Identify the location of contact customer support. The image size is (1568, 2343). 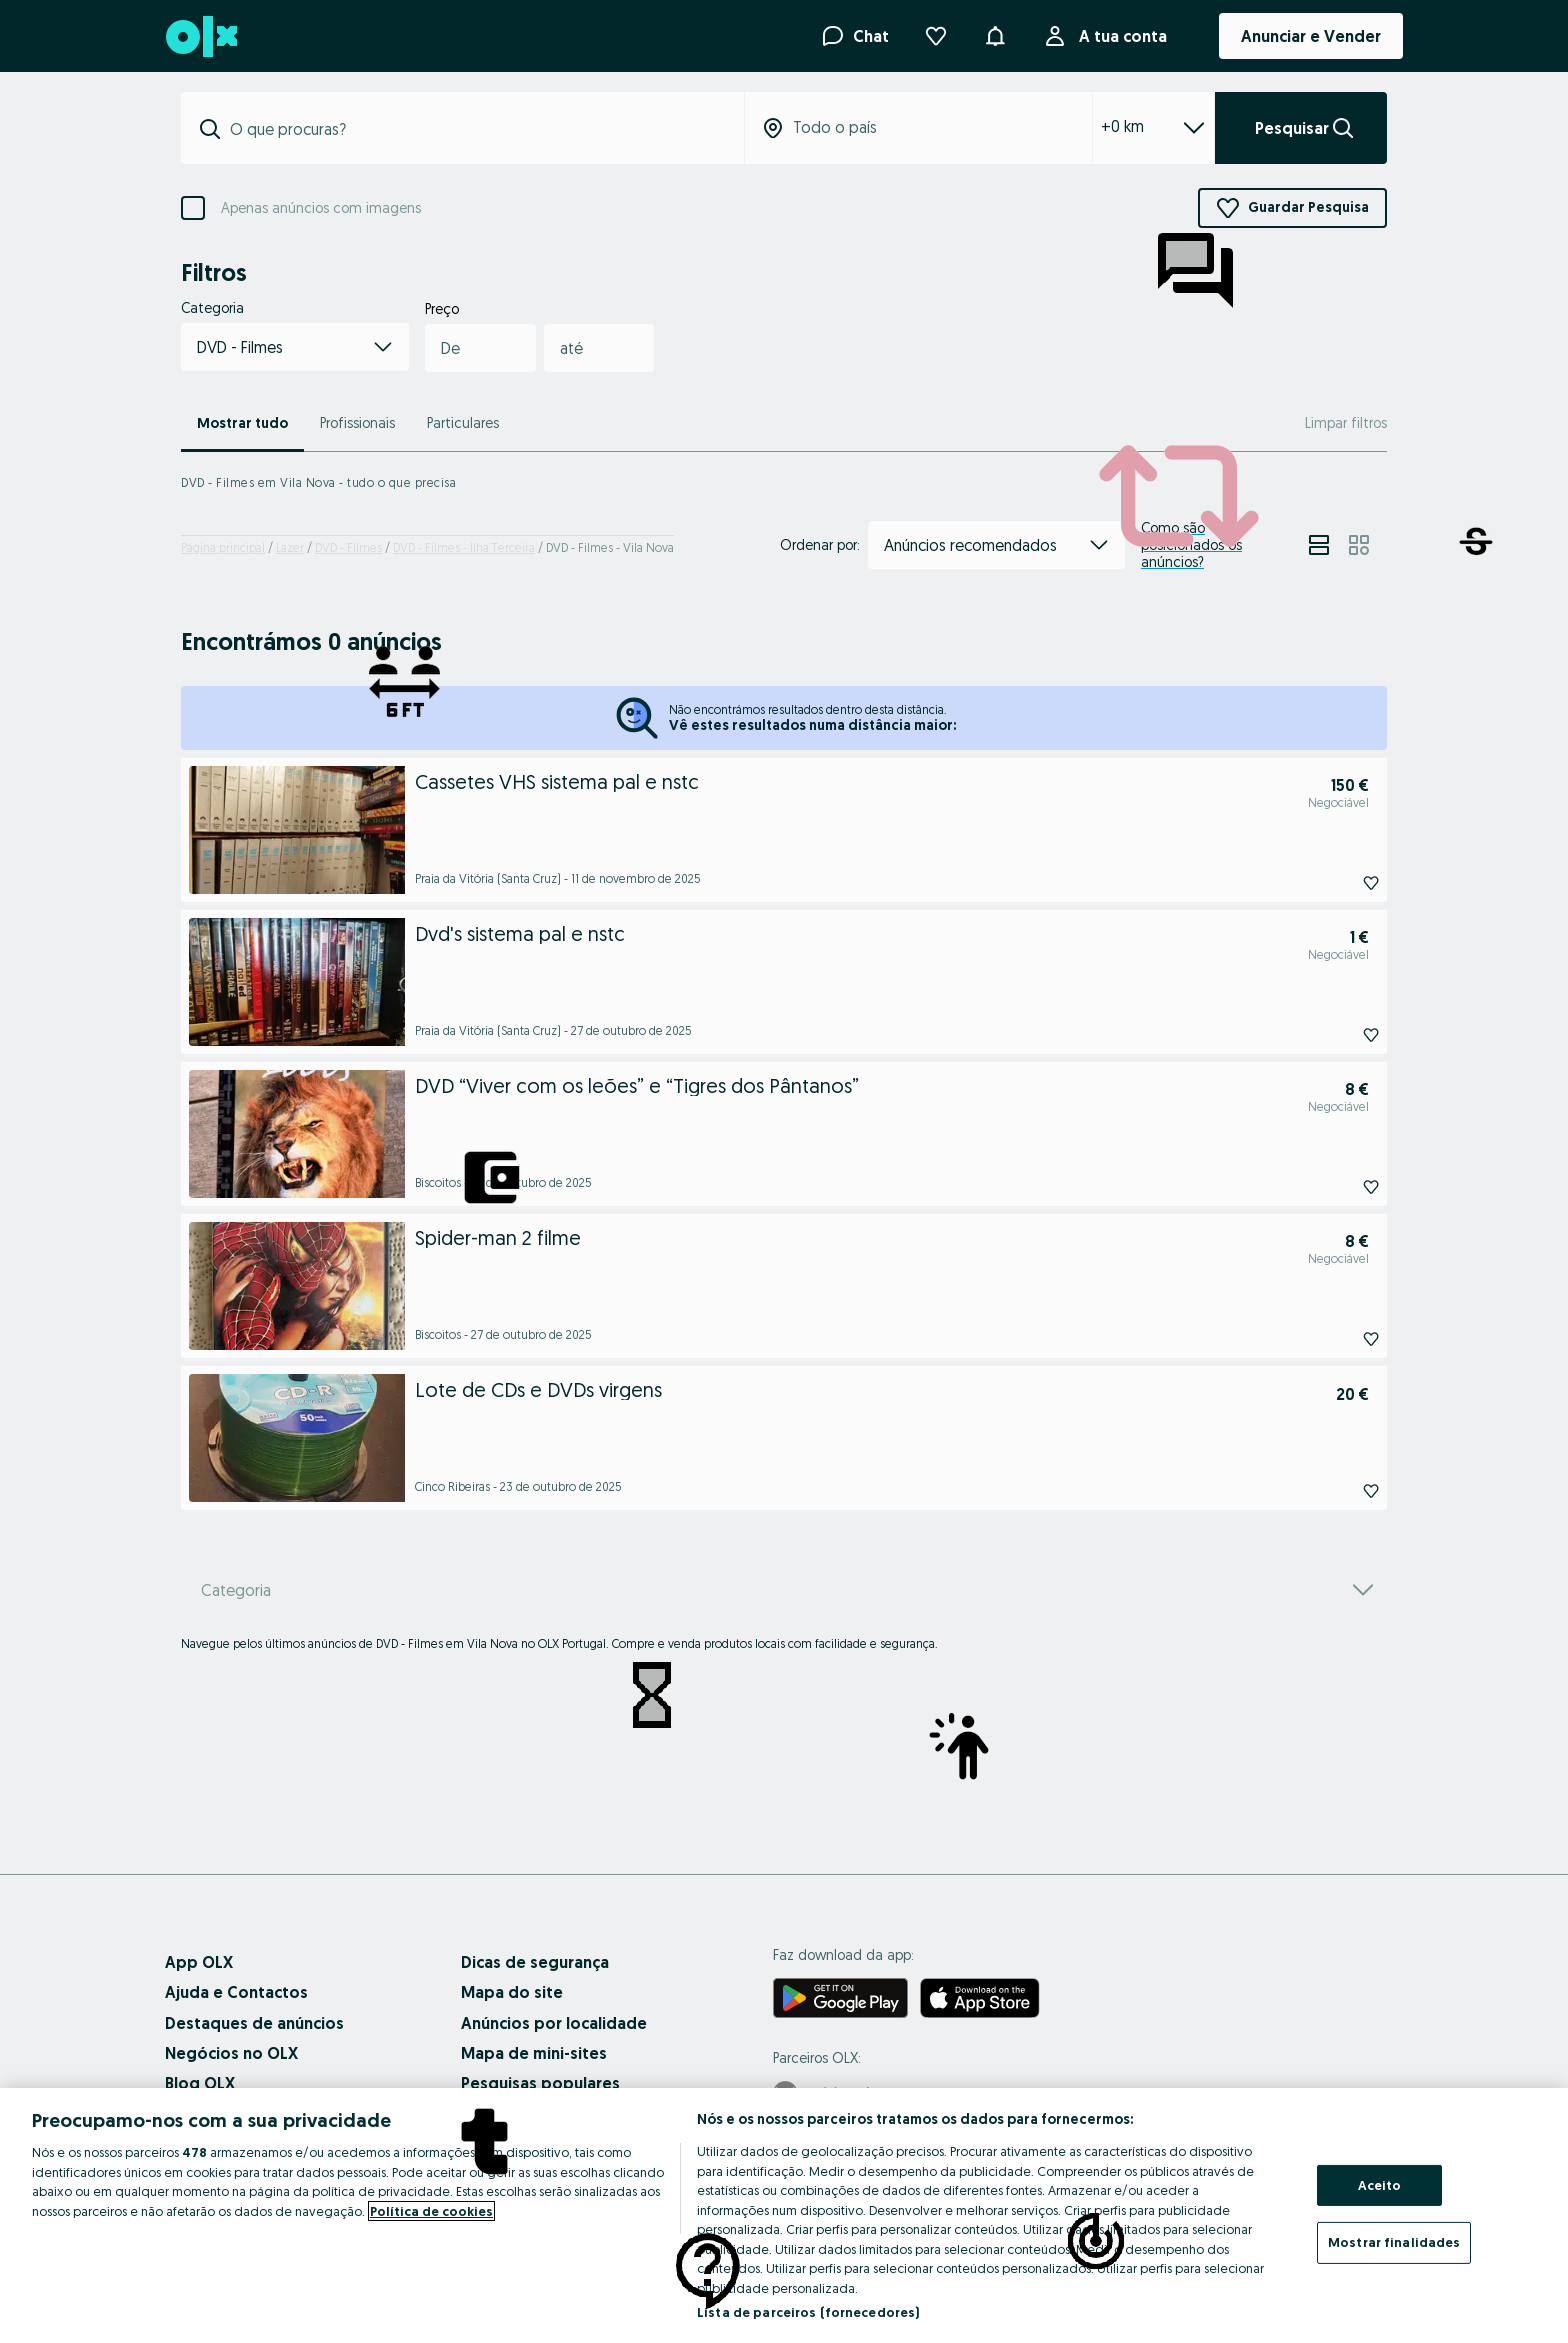
(709, 2270).